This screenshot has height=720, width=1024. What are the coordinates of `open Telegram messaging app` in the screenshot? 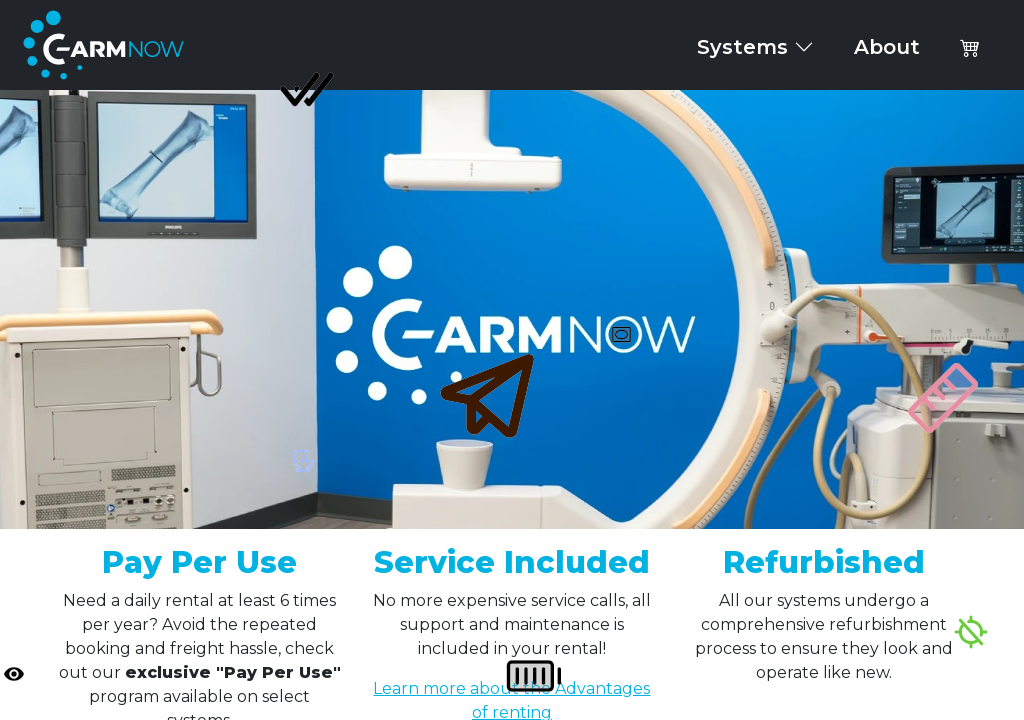 It's located at (490, 397).